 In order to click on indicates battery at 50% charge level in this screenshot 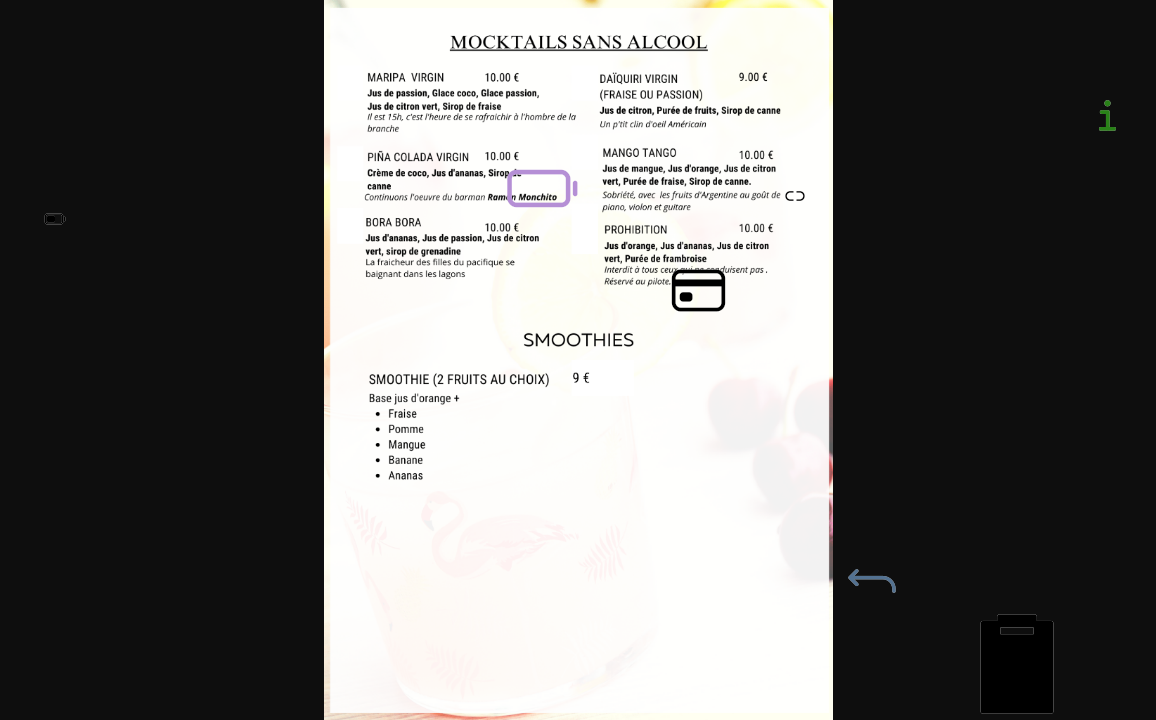, I will do `click(55, 219)`.